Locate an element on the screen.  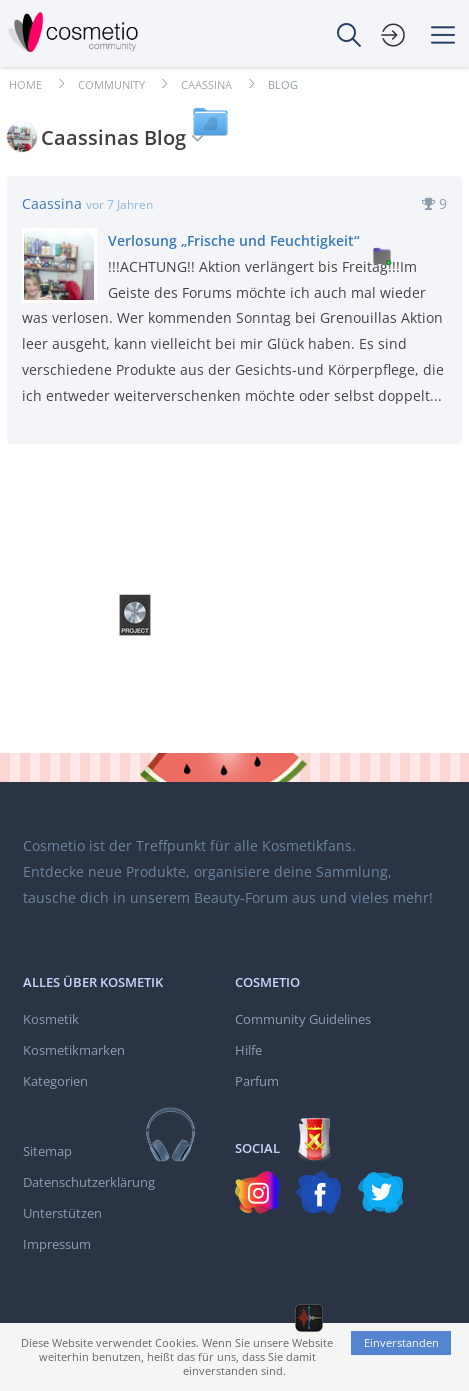
open a Logic Pro project file in GarageBand is located at coordinates (135, 616).